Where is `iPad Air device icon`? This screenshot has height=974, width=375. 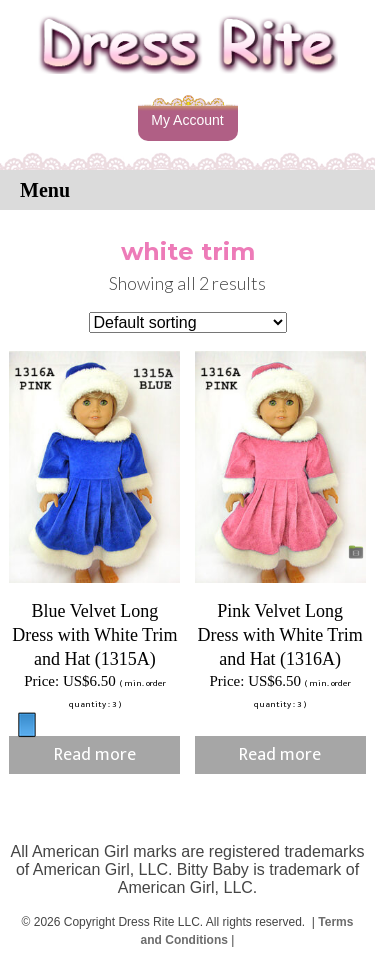 iPad Air device icon is located at coordinates (27, 725).